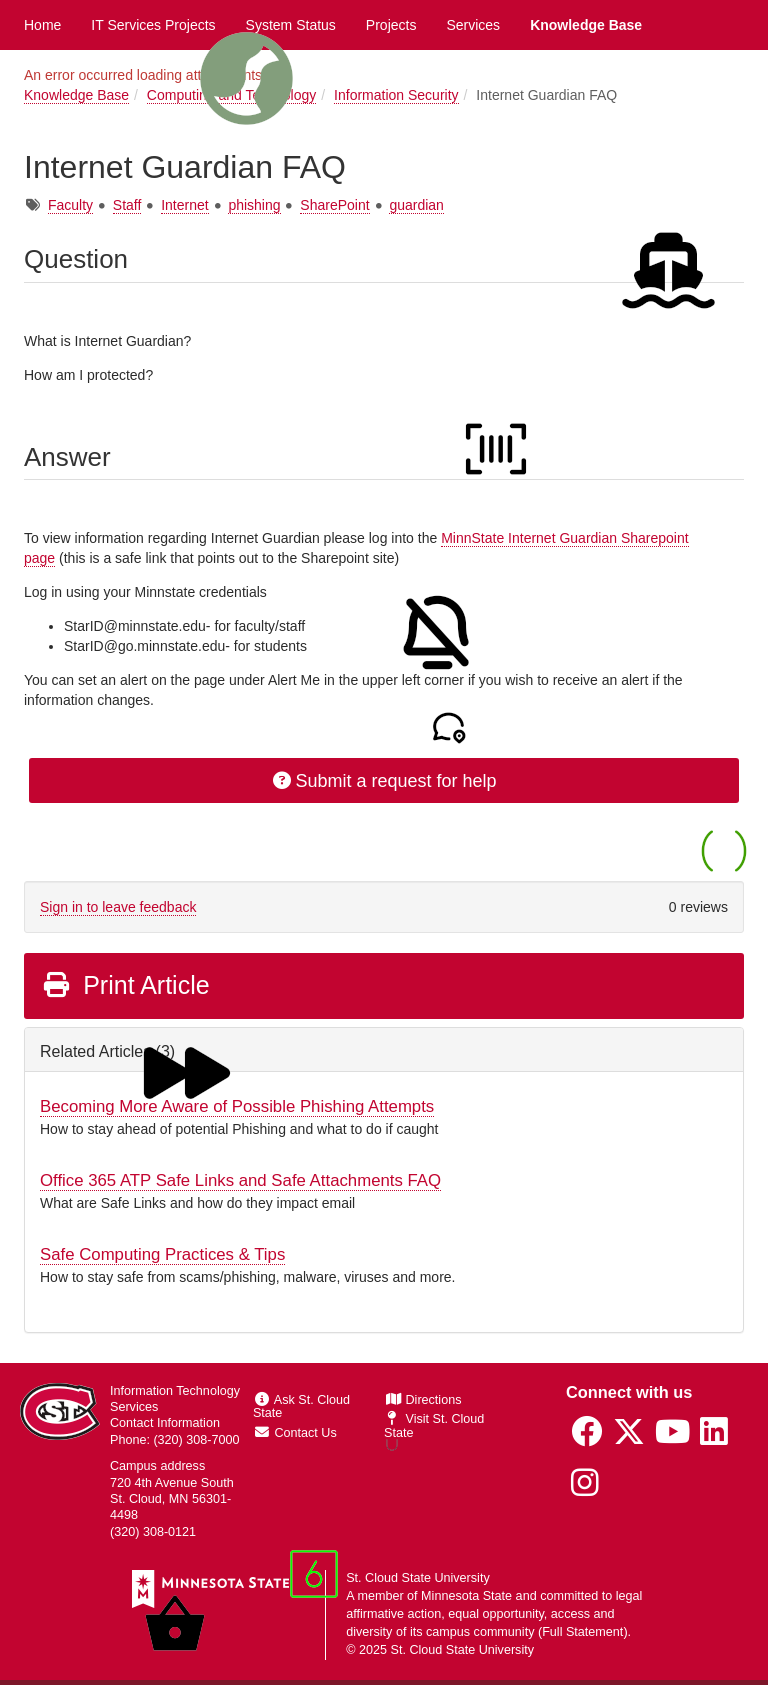 The width and height of the screenshot is (768, 1685). I want to click on pin a conversation to a location, so click(448, 726).